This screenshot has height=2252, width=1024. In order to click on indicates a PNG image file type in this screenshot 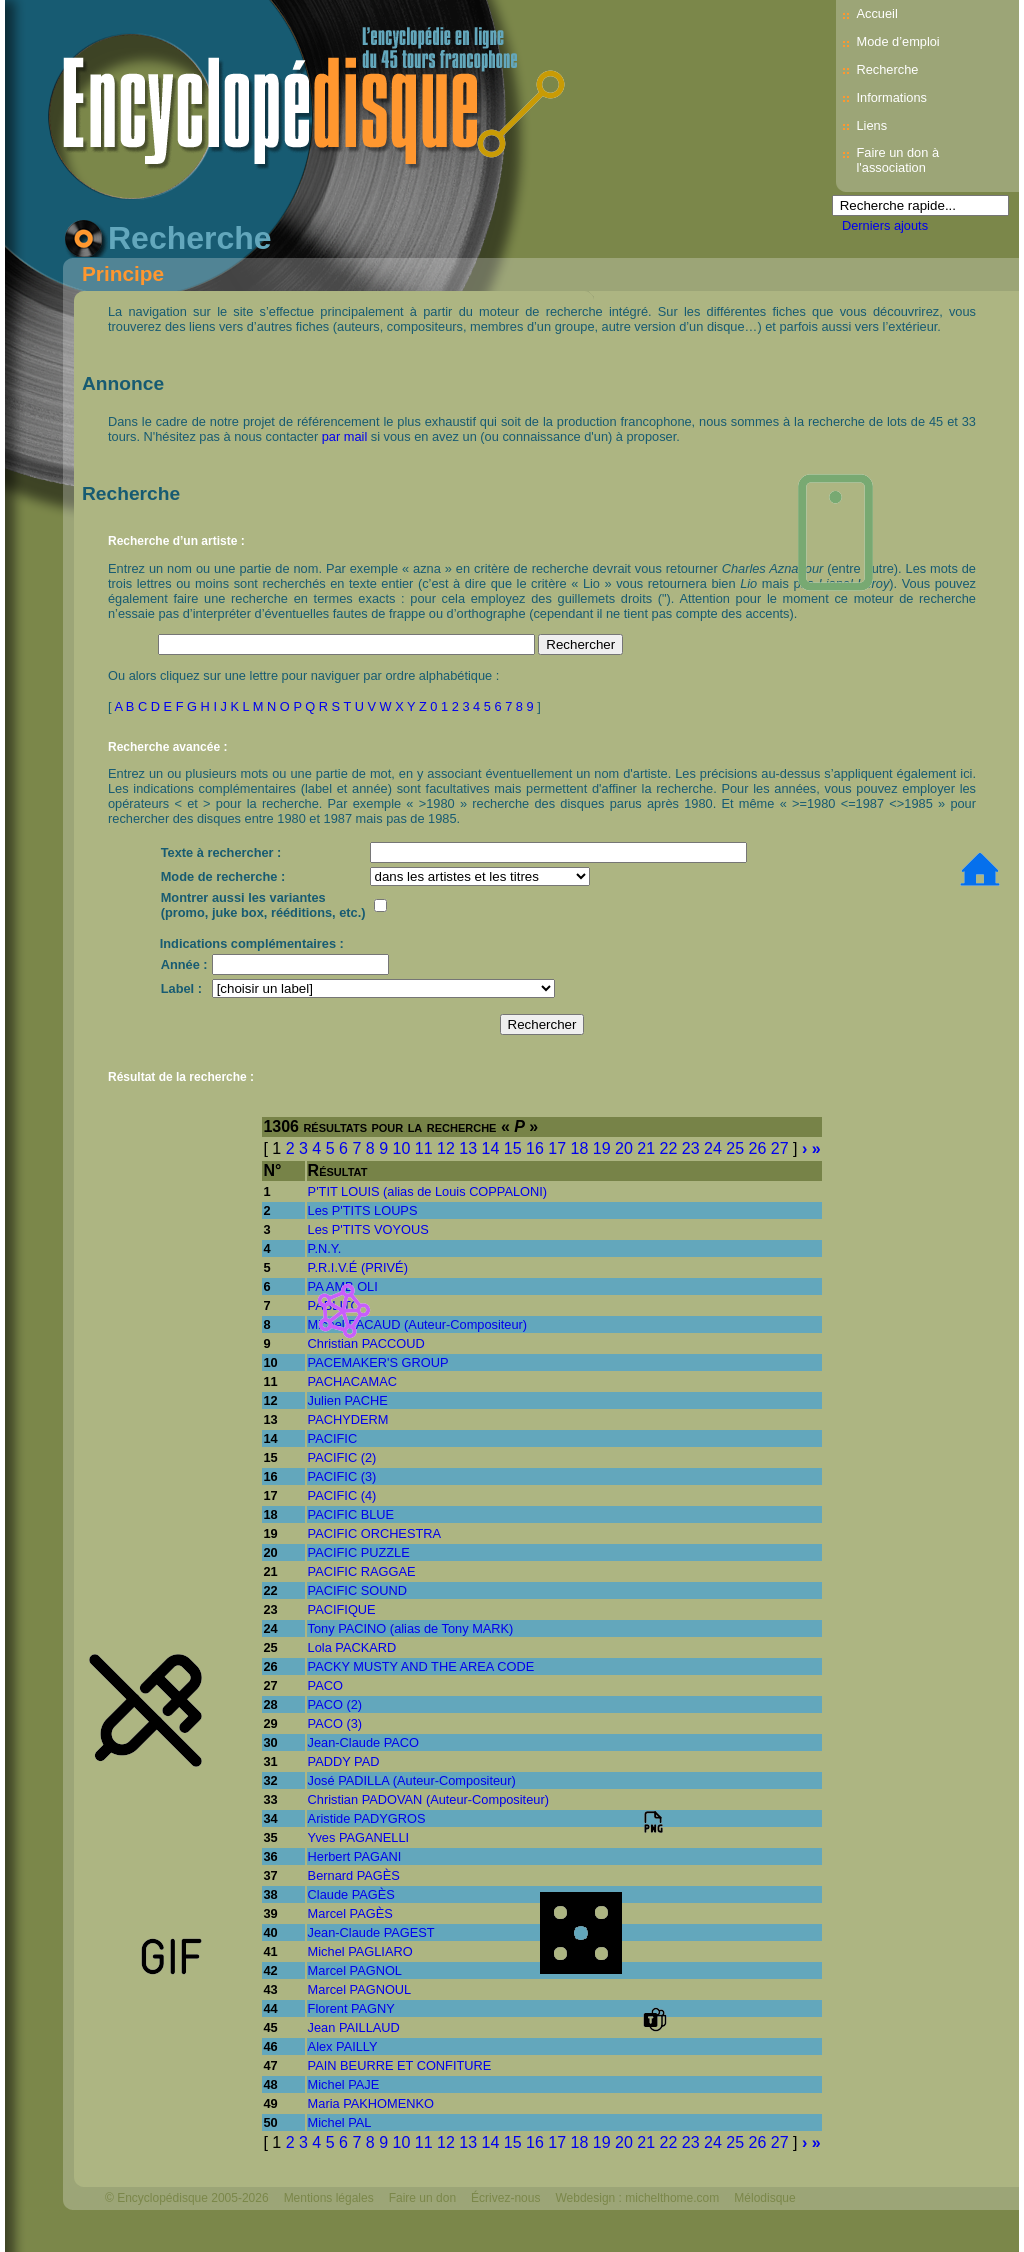, I will do `click(653, 1822)`.